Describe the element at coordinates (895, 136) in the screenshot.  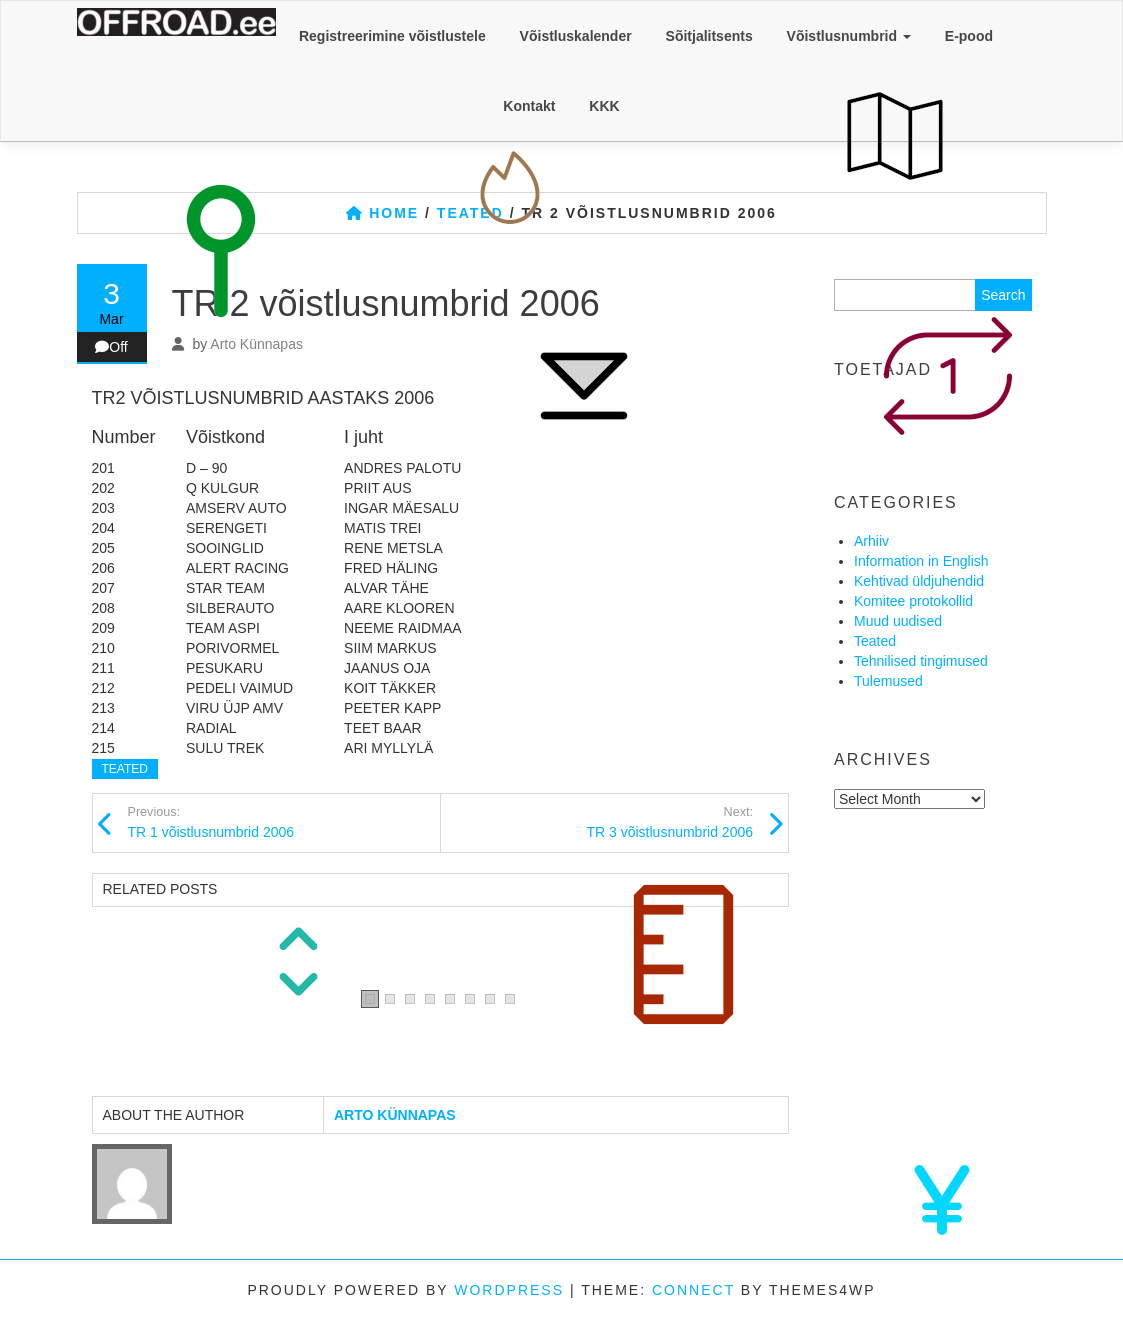
I see `view map or navigation` at that location.